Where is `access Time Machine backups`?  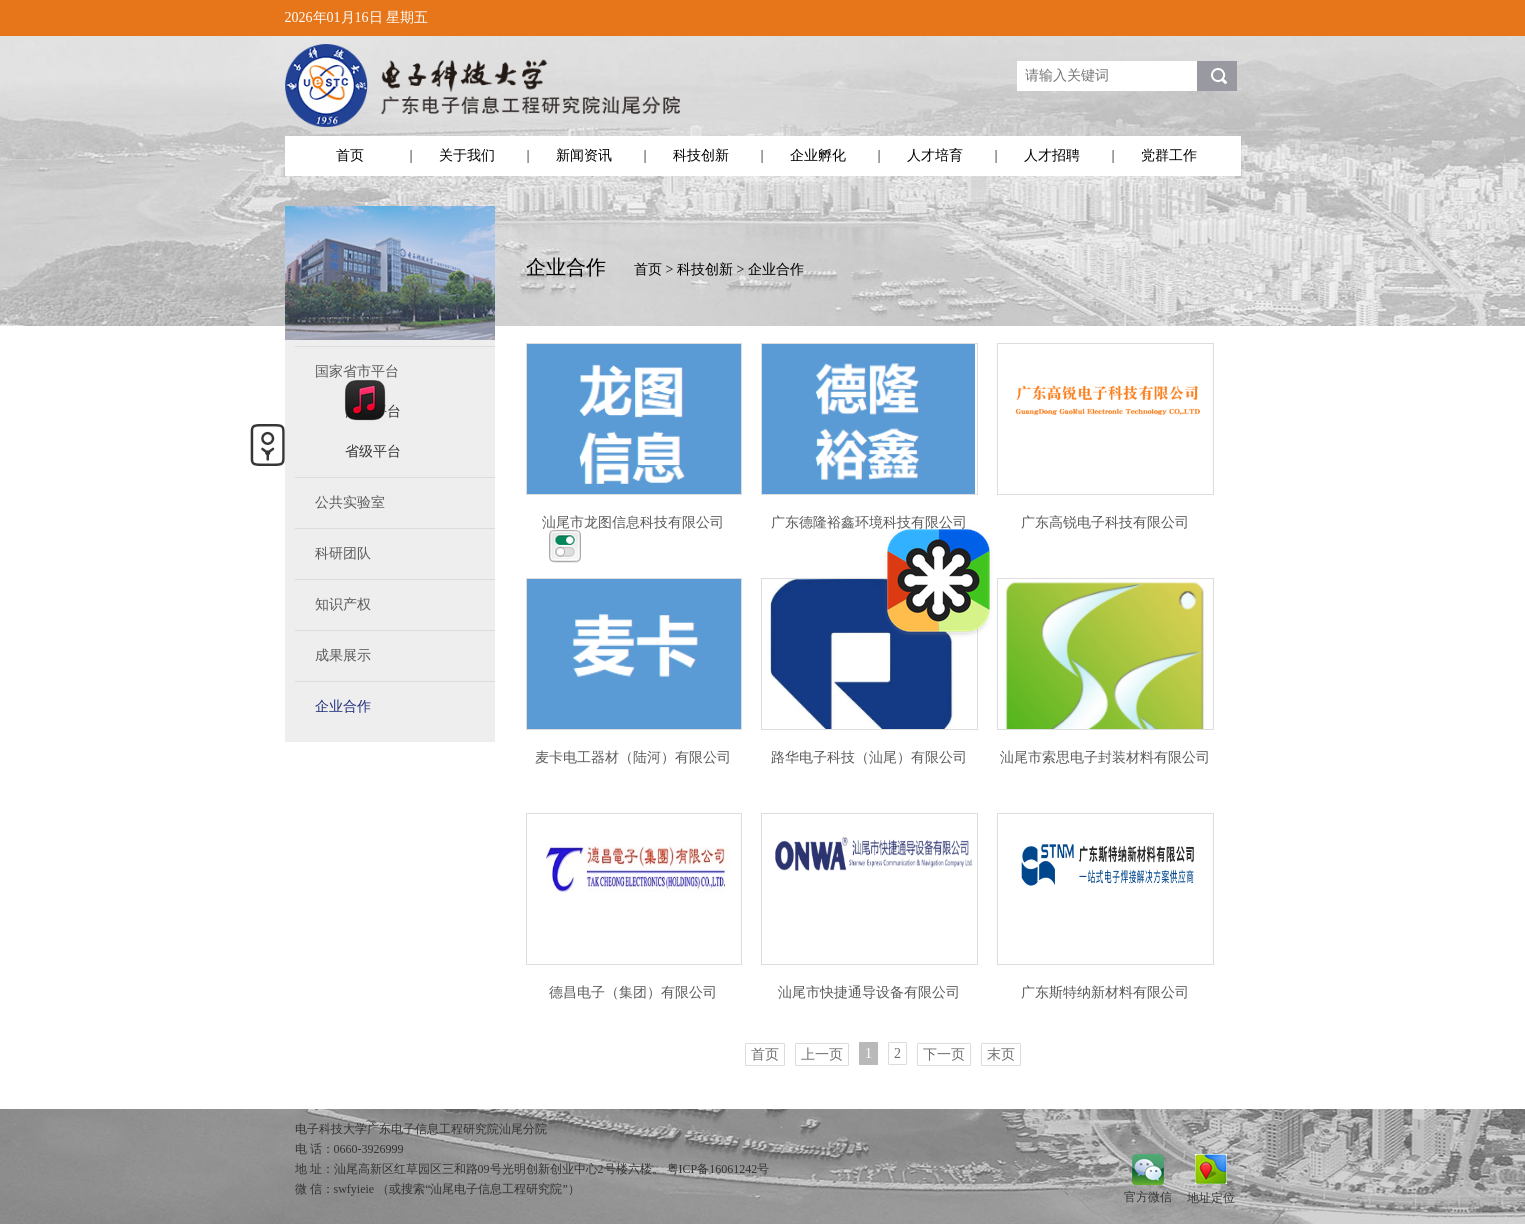
access Time Machine backups is located at coordinates (269, 445).